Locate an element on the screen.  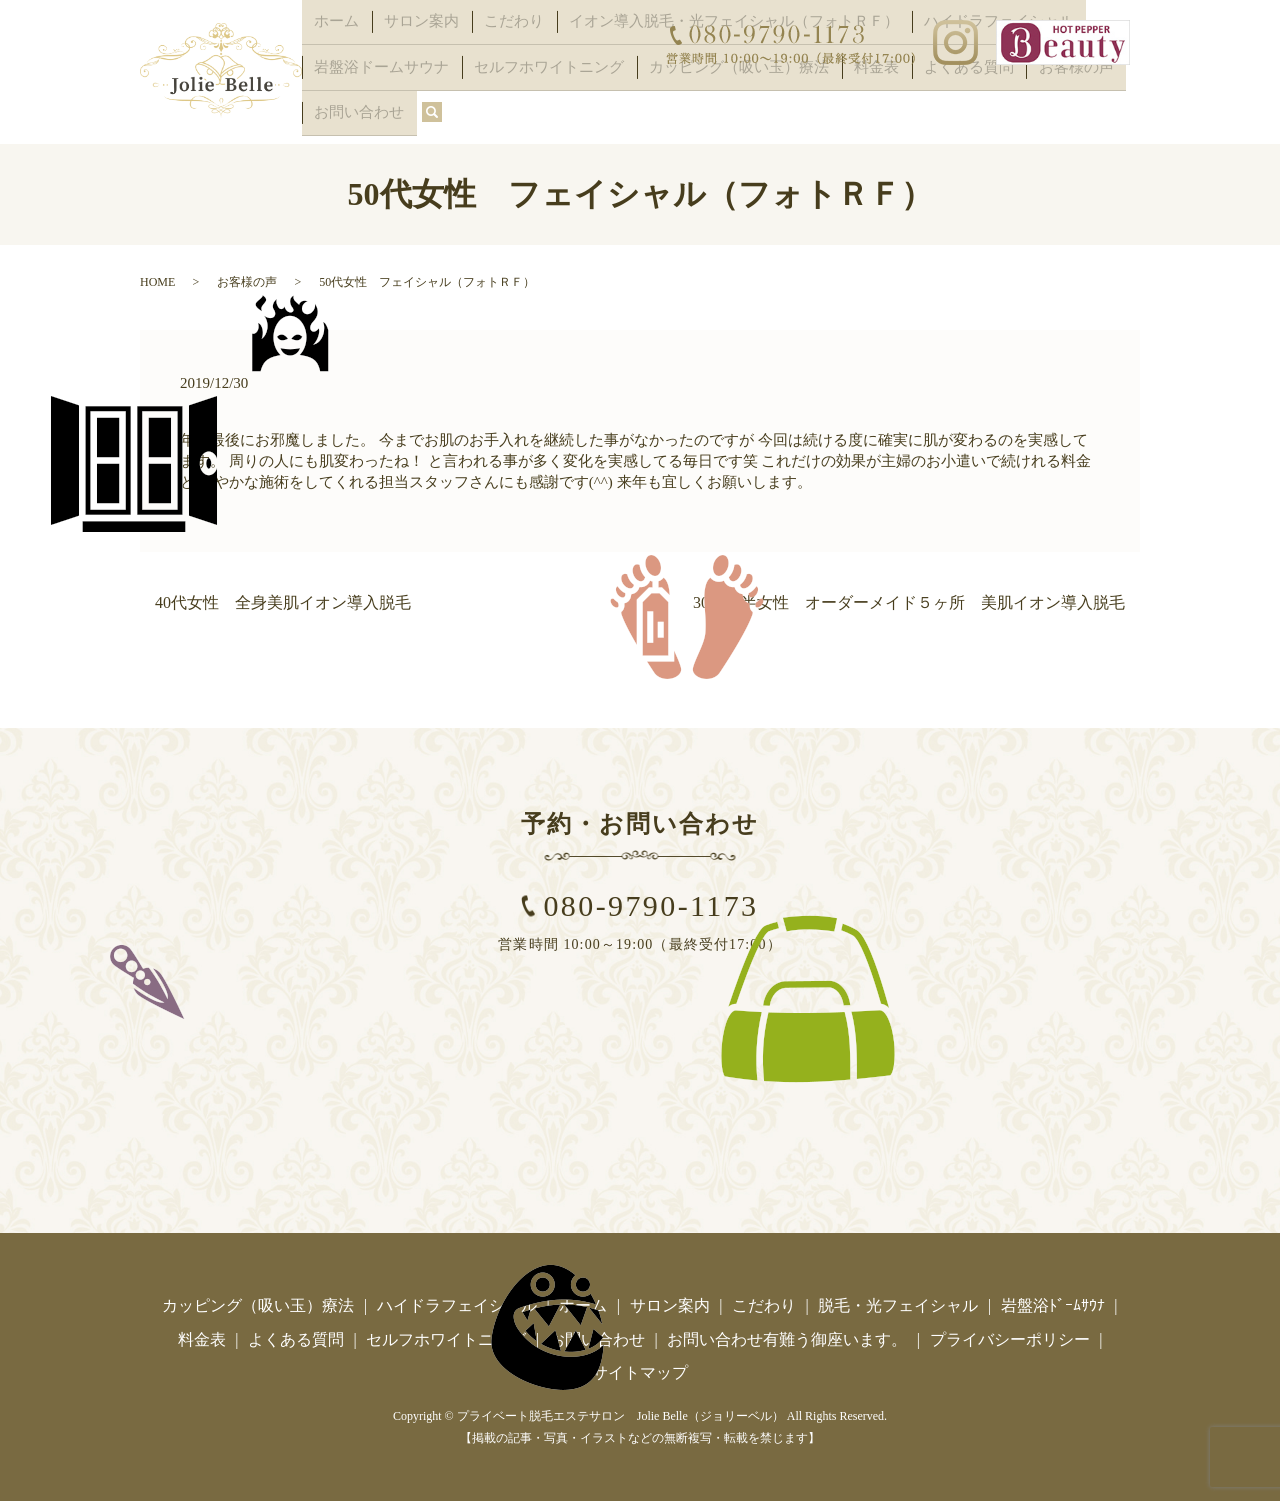
select throwing knife weapon is located at coordinates (147, 982).